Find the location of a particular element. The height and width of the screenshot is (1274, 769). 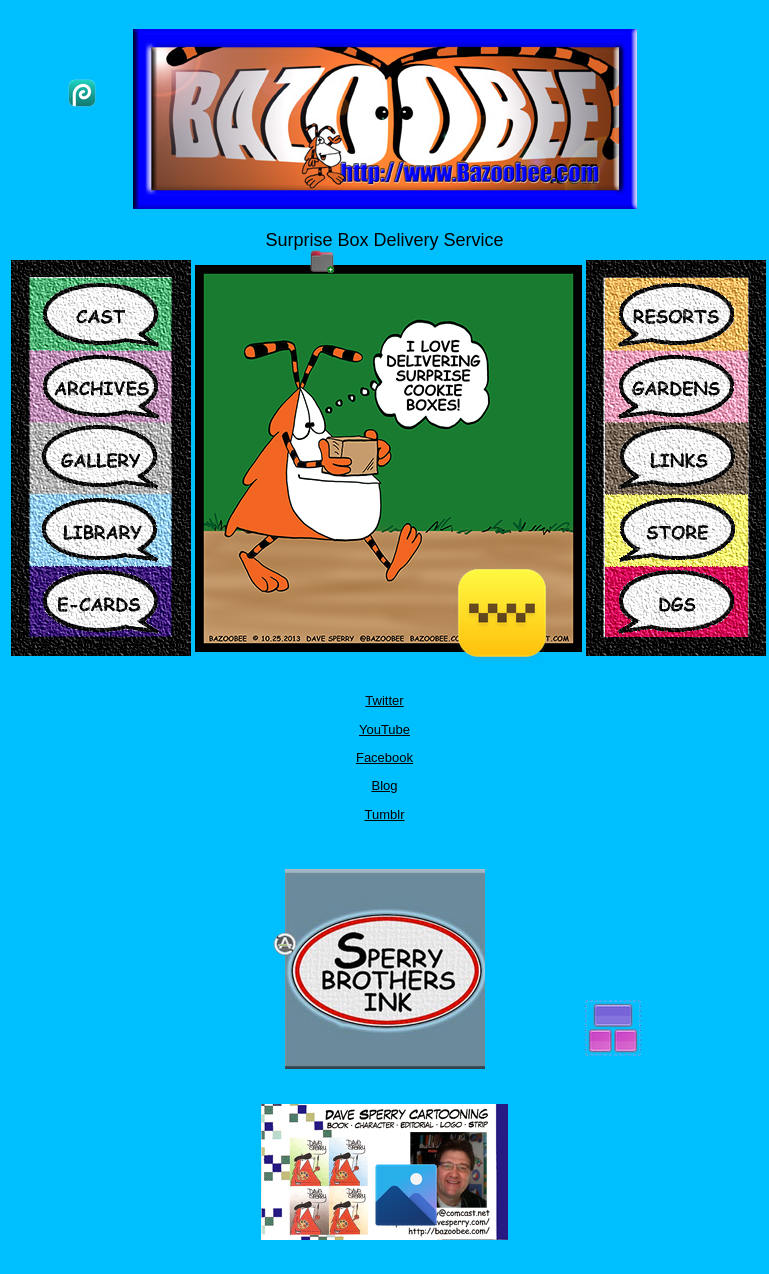

open the windows photos app is located at coordinates (406, 1195).